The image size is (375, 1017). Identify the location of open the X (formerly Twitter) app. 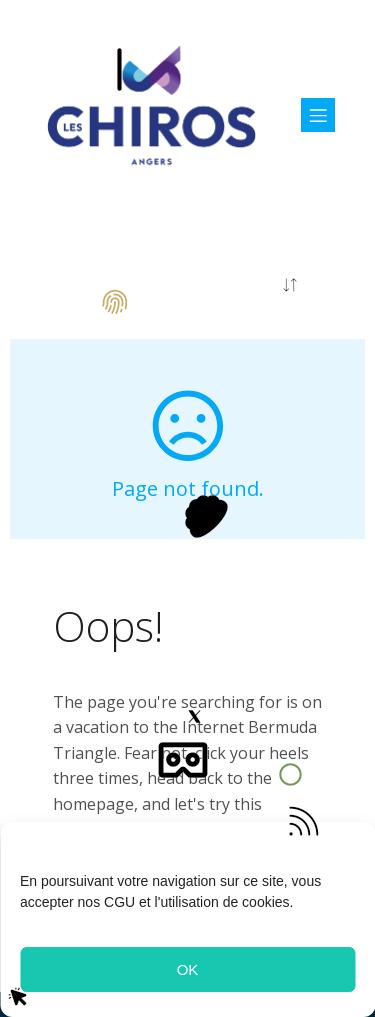
(194, 716).